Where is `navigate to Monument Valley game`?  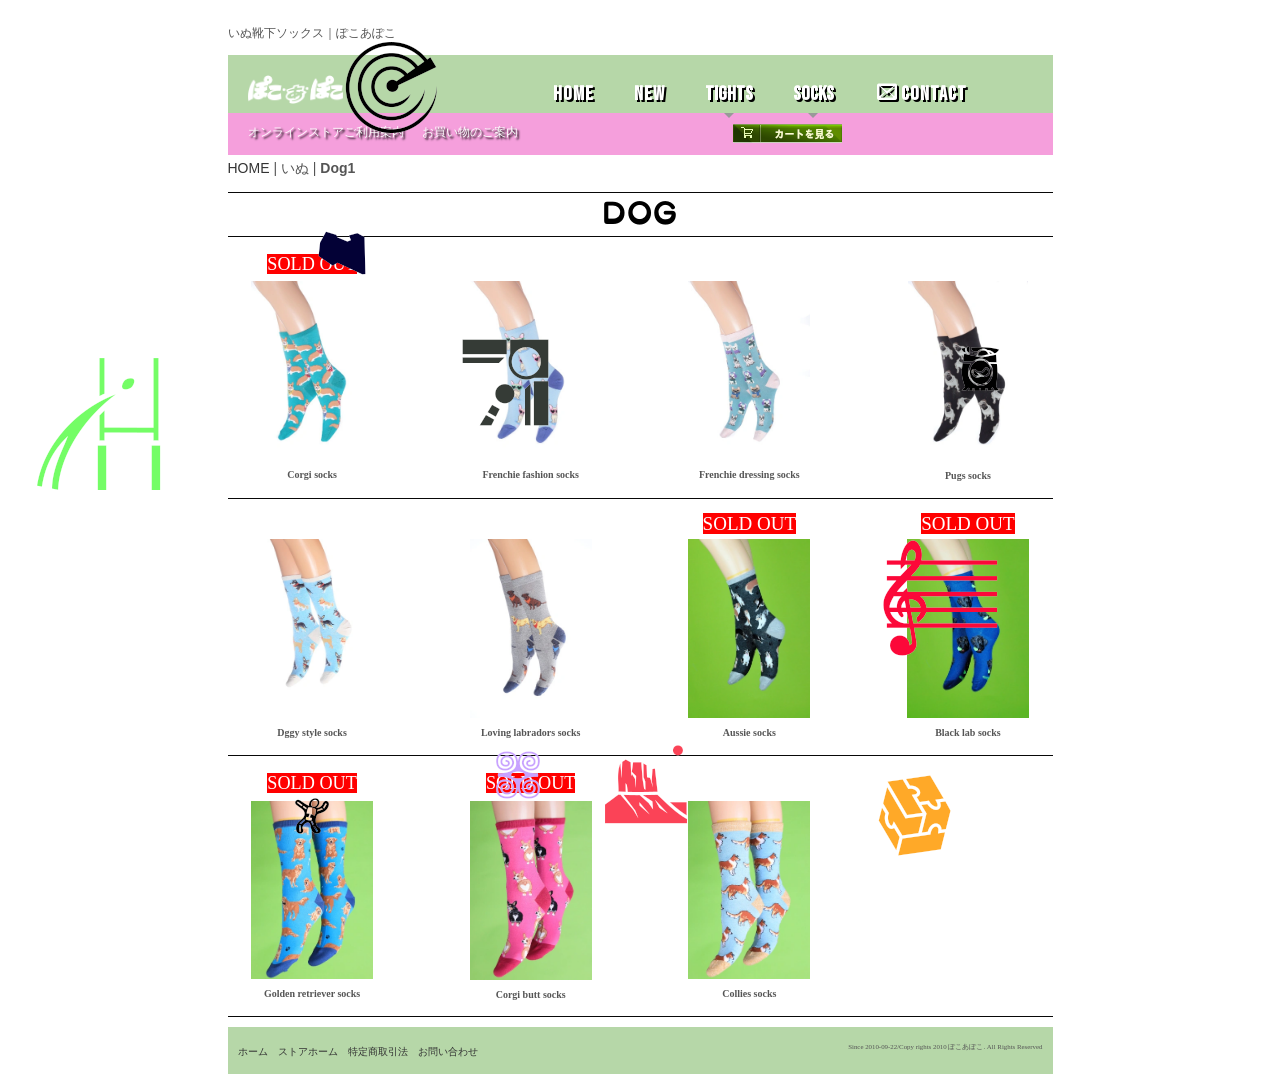 navigate to Monument Valley game is located at coordinates (646, 782).